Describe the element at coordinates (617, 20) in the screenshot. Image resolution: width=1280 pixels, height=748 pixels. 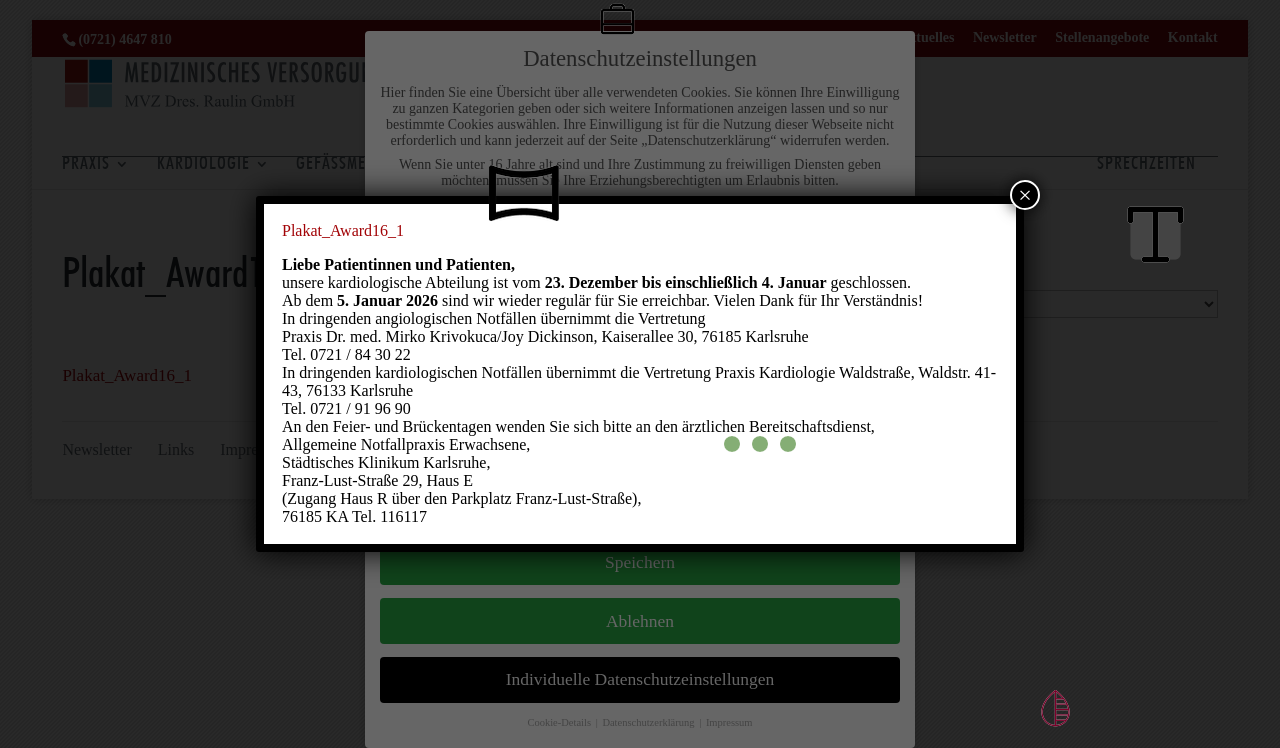
I see `access travel or trip settings` at that location.